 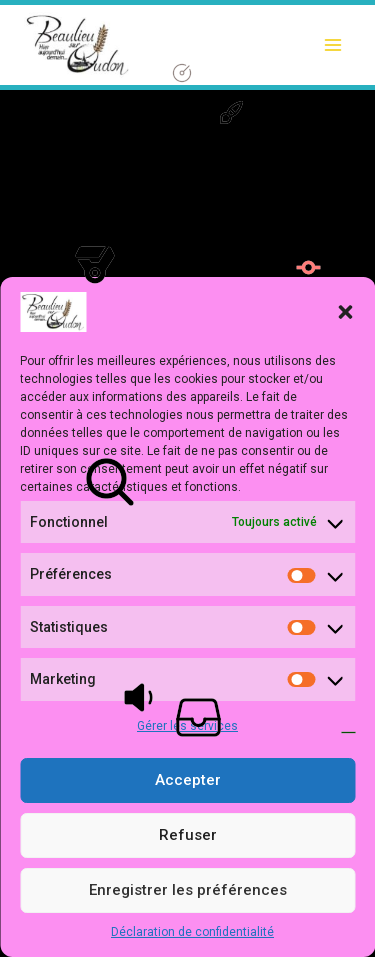 I want to click on remove an item from a list, so click(x=348, y=732).